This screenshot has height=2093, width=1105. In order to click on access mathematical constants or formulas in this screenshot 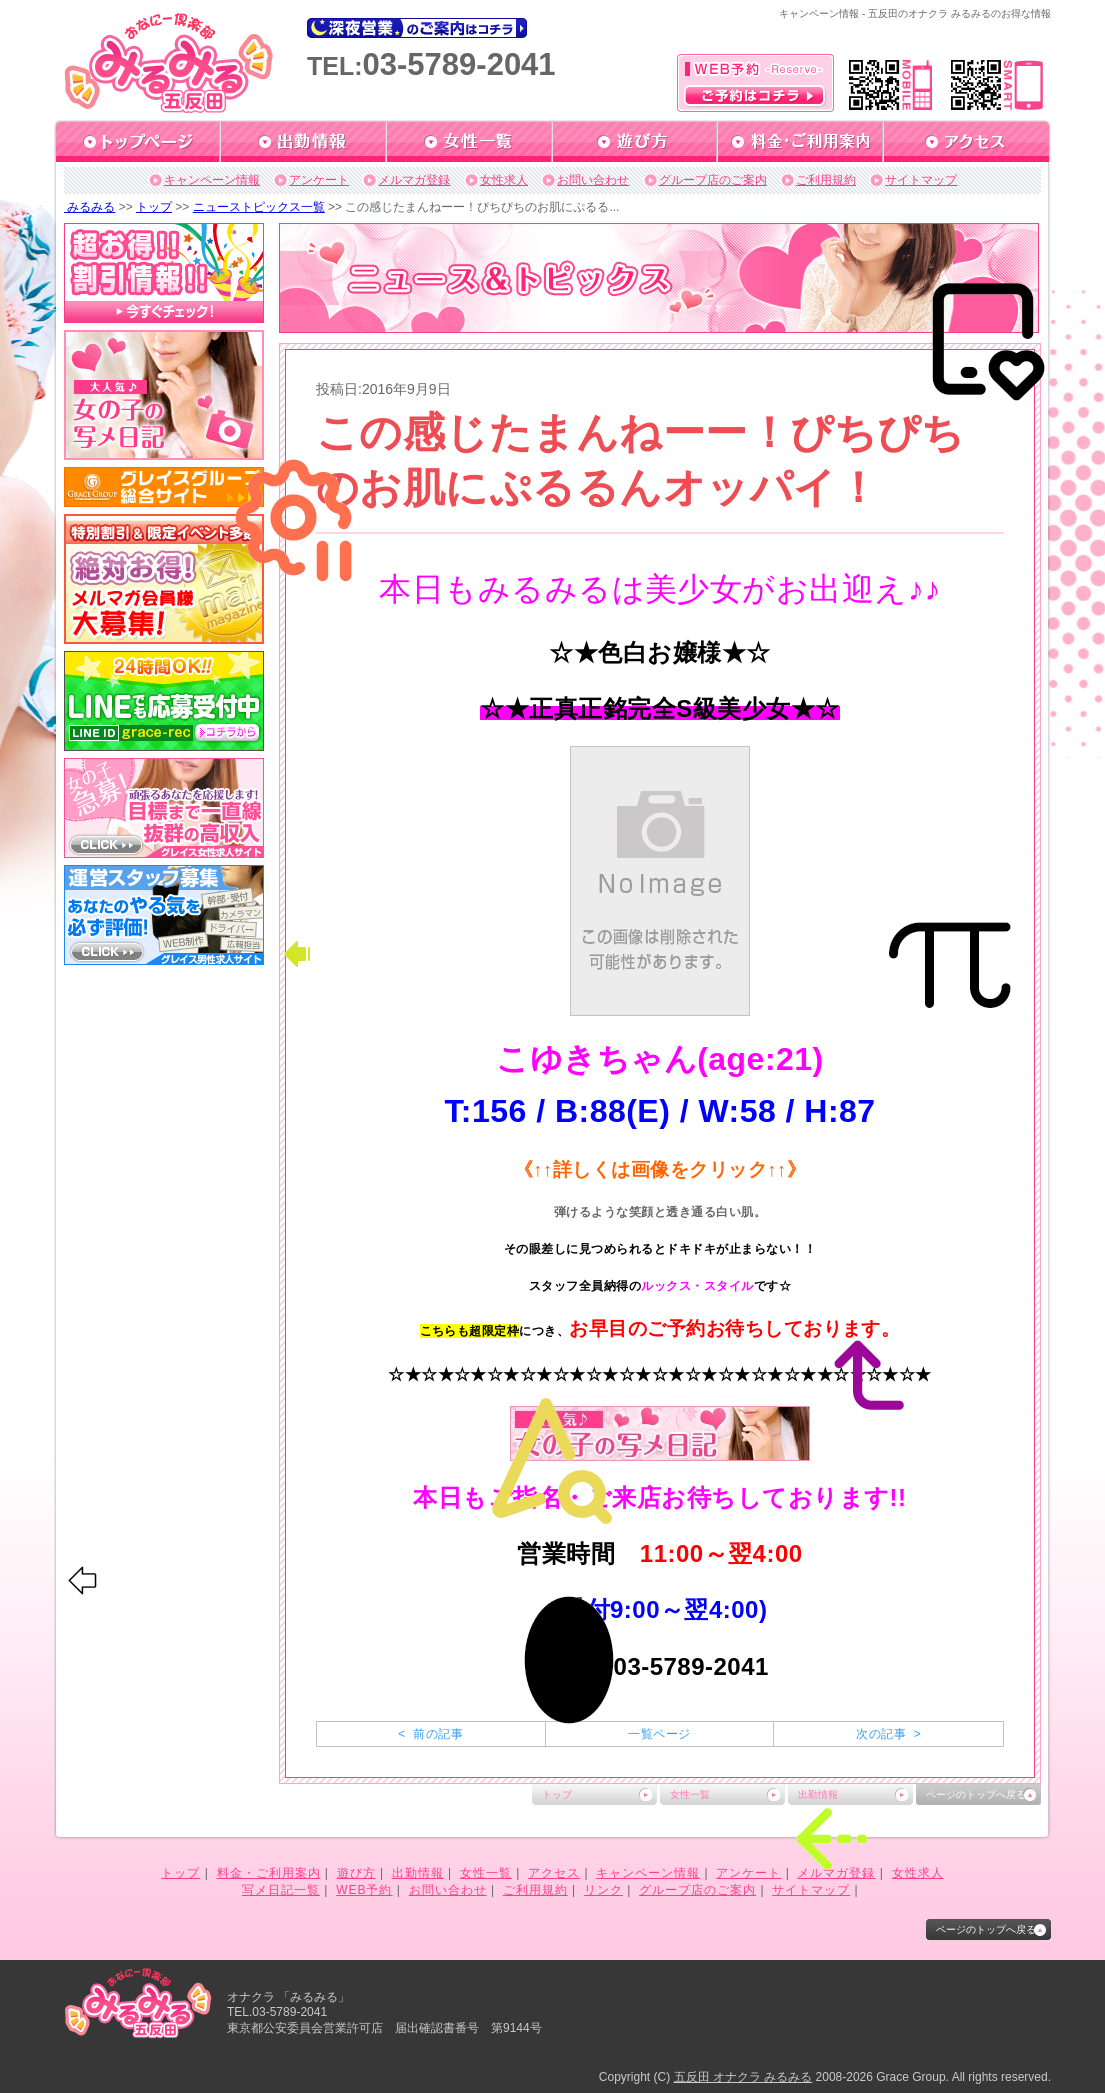, I will do `click(952, 963)`.